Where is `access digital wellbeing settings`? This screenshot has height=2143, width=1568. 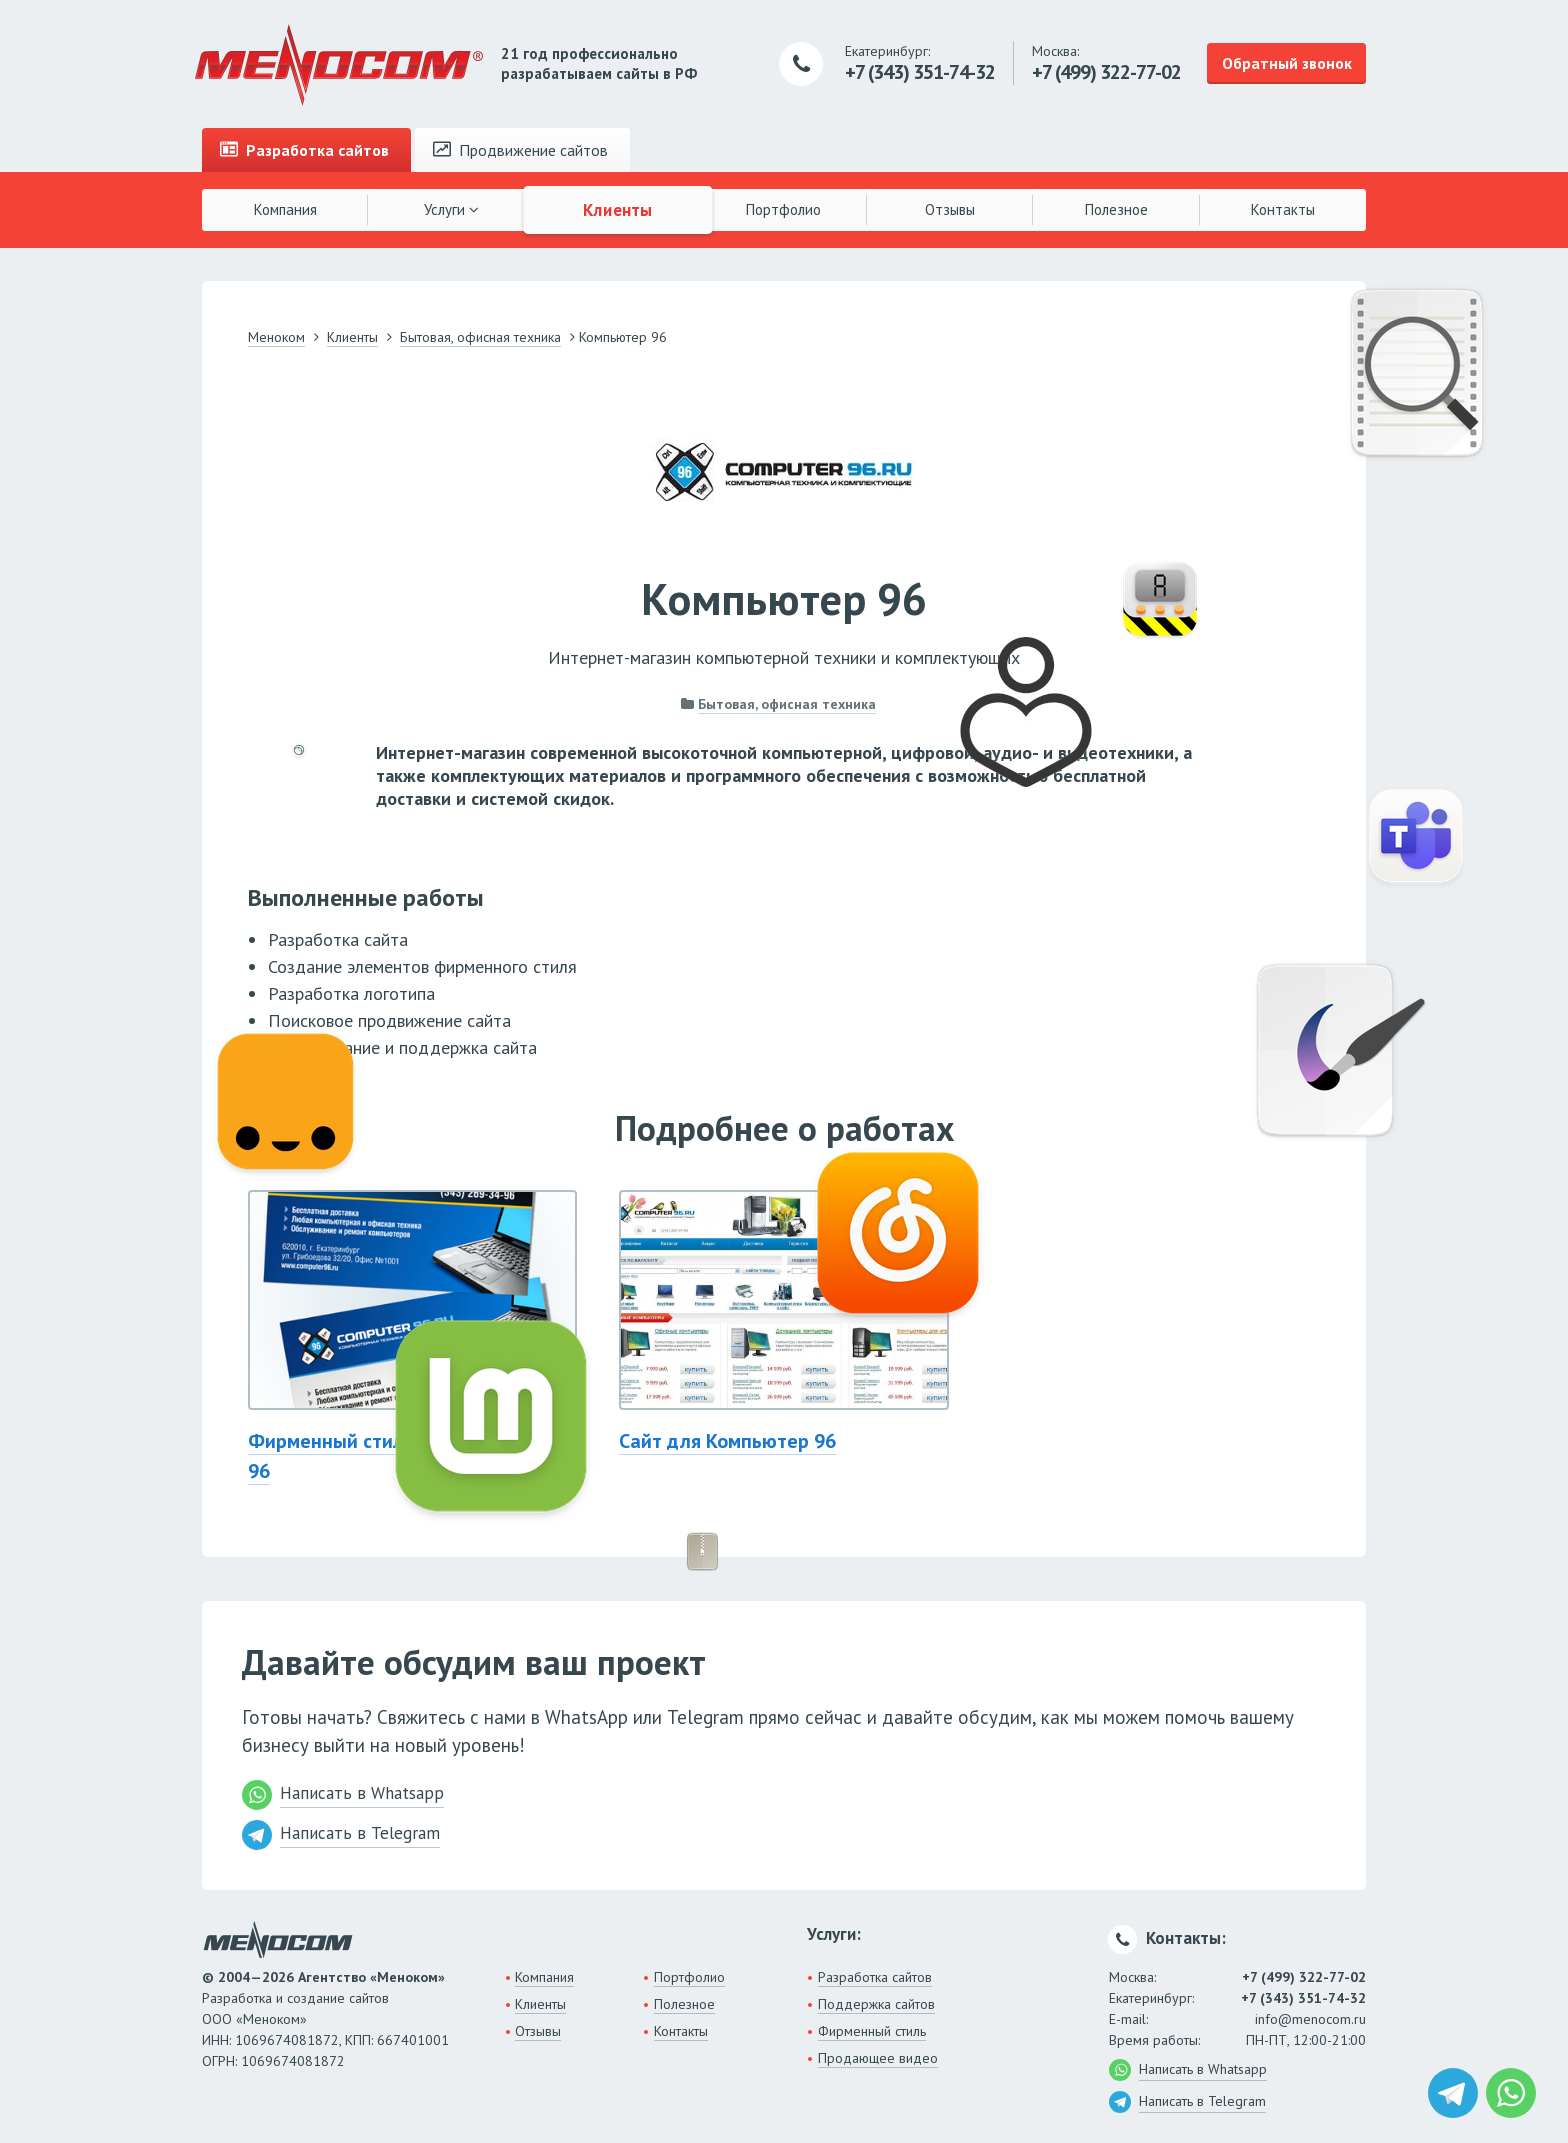
access digital wellbeing settings is located at coordinates (1026, 712).